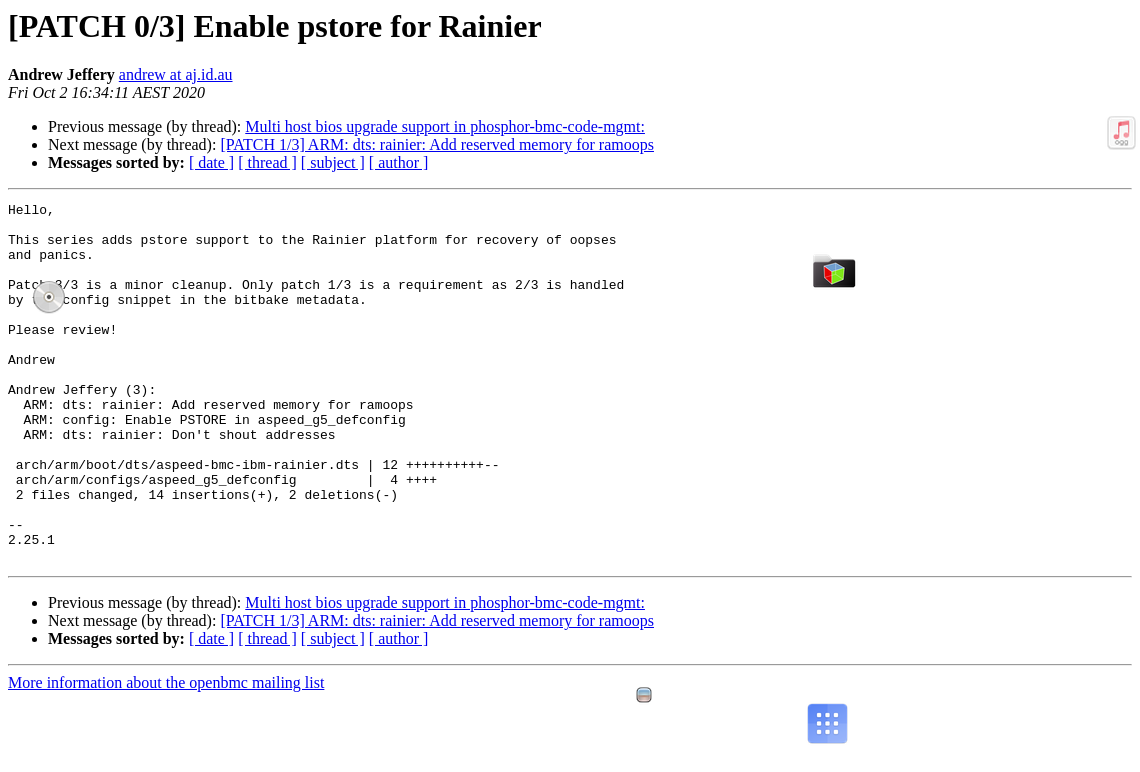 This screenshot has width=1140, height=772. What do you see at coordinates (1121, 132) in the screenshot?
I see `an ogg vorbis audio file` at bounding box center [1121, 132].